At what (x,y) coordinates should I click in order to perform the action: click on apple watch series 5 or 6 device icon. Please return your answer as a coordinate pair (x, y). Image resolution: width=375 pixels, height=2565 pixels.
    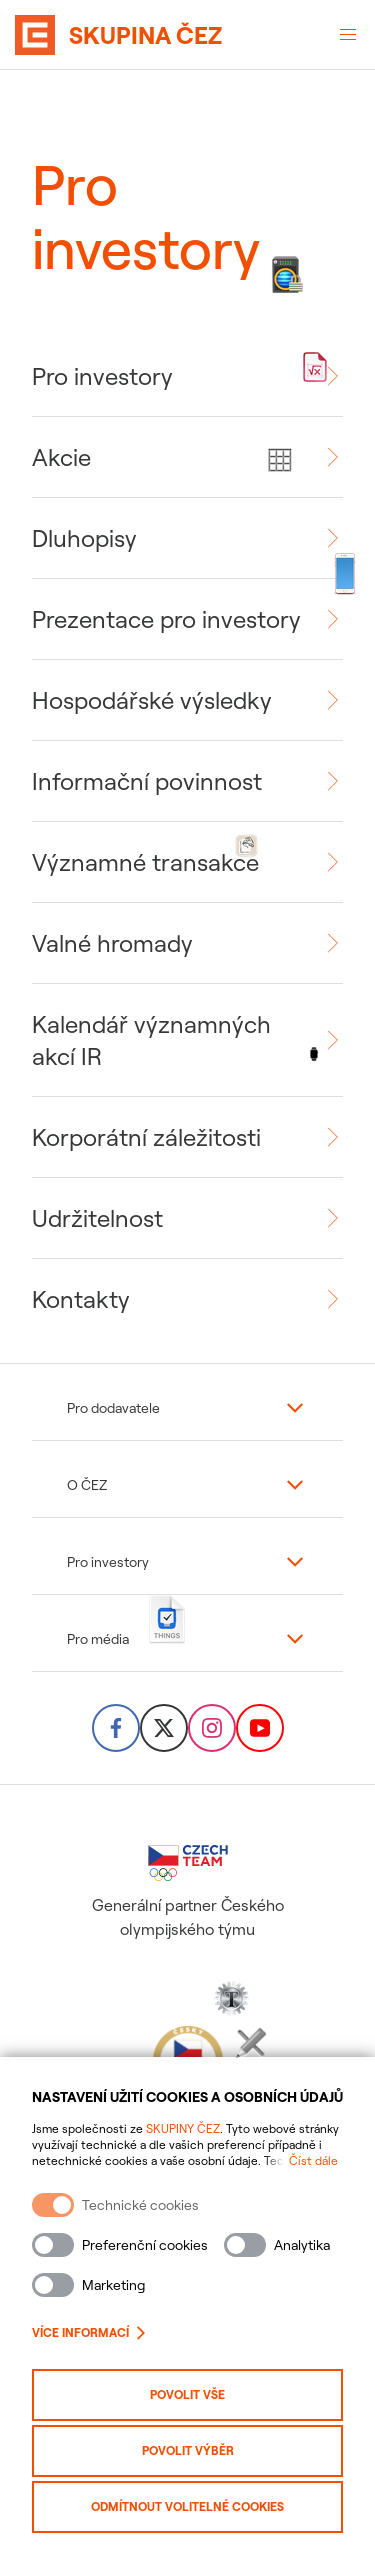
    Looking at the image, I should click on (314, 1054).